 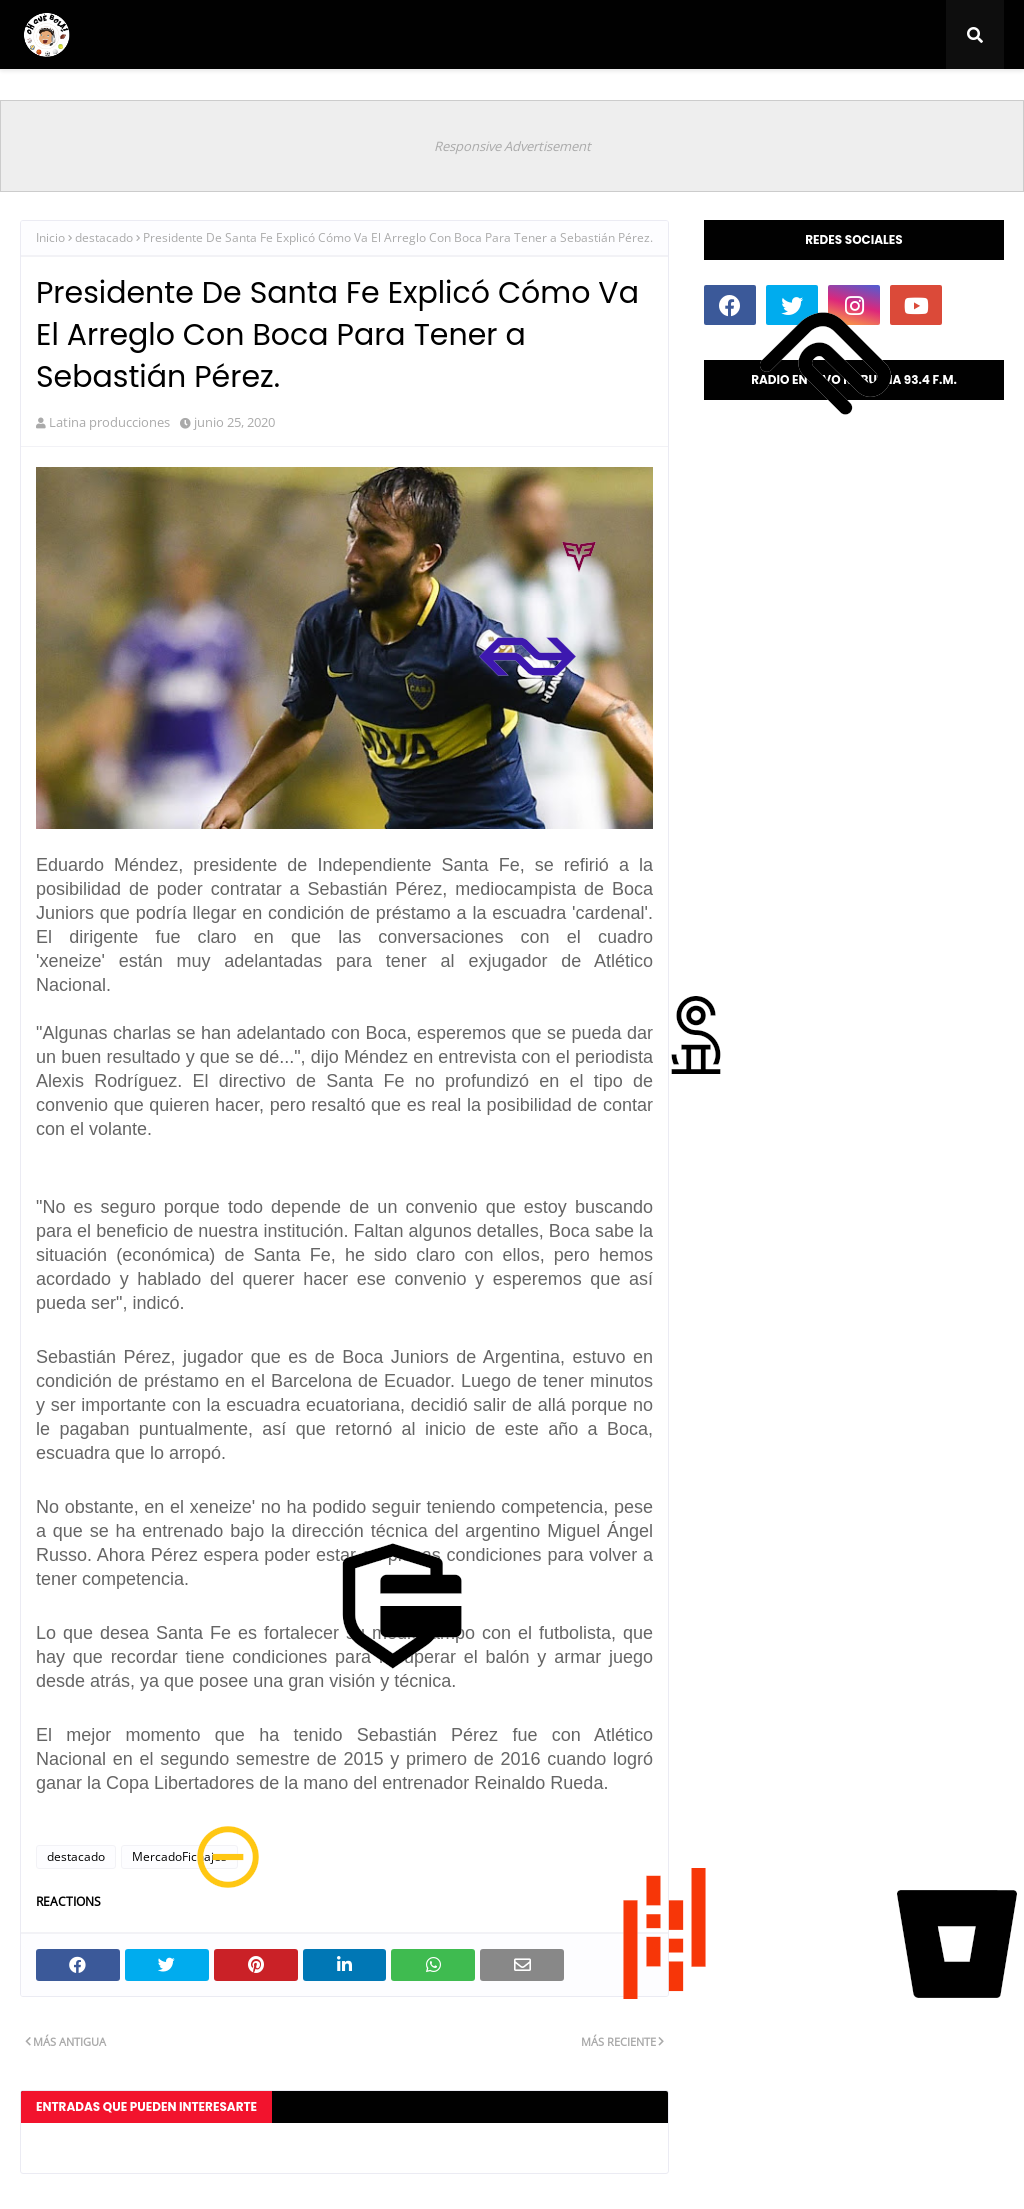 I want to click on rumahweb company logo, so click(x=825, y=363).